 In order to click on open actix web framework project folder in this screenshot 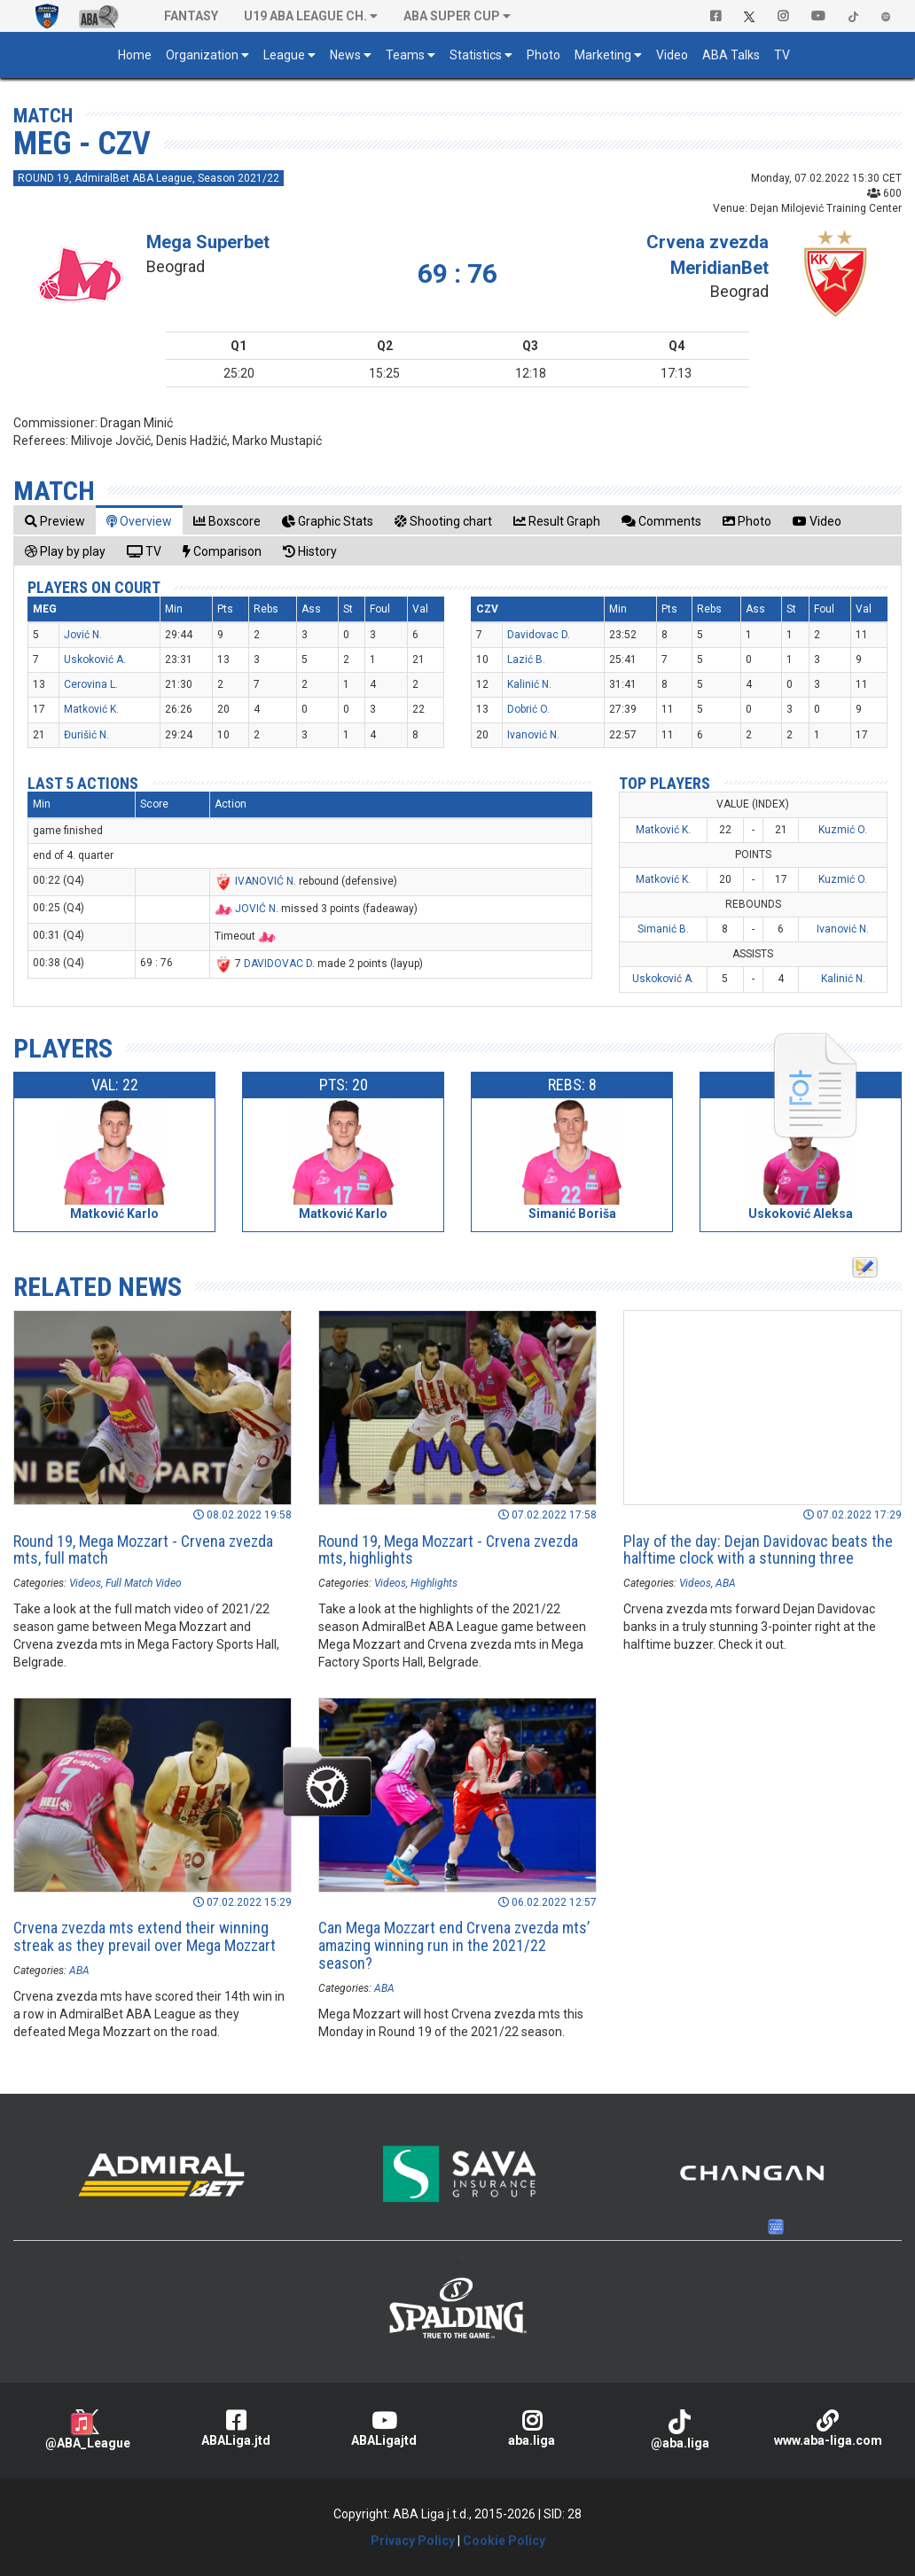, I will do `click(326, 1784)`.